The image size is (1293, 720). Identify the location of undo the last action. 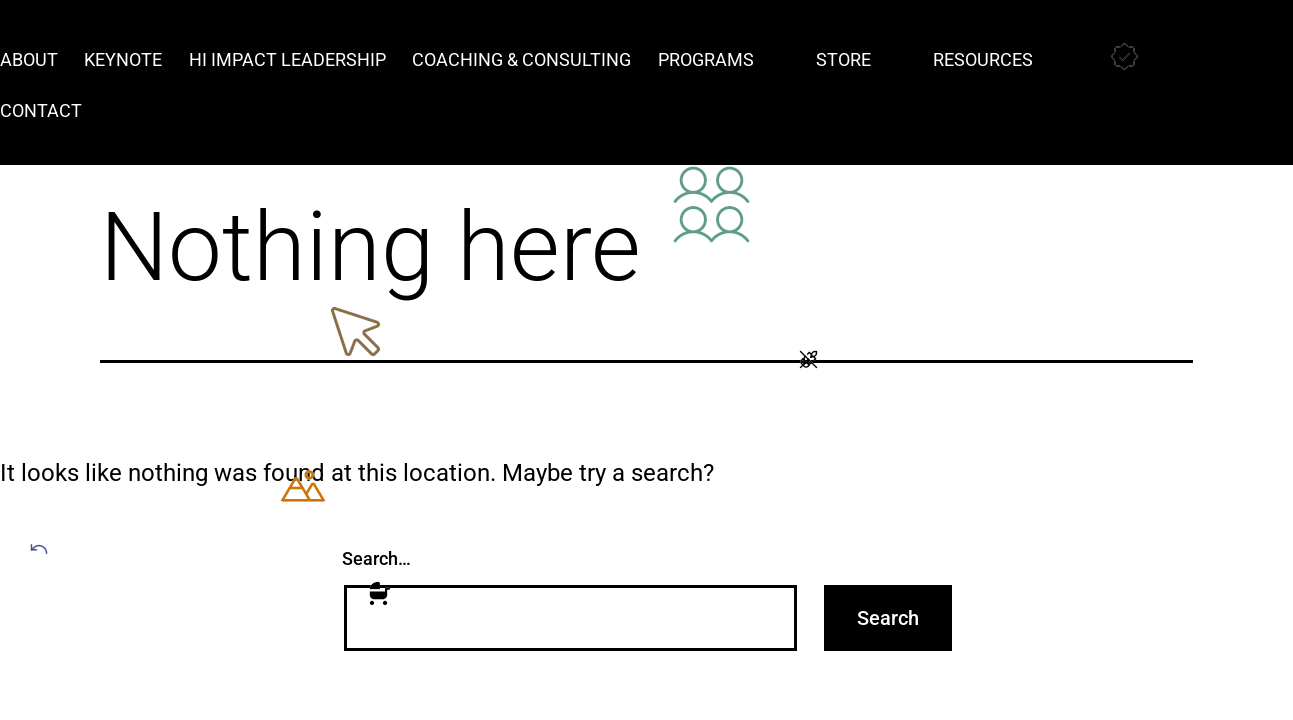
(39, 549).